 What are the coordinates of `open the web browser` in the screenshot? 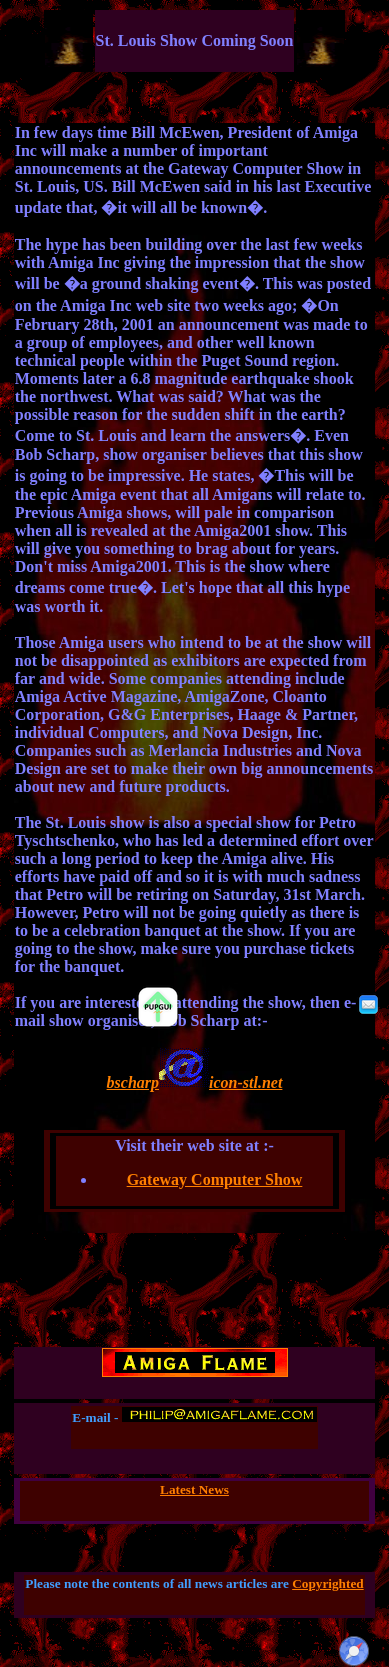 It's located at (354, 1651).